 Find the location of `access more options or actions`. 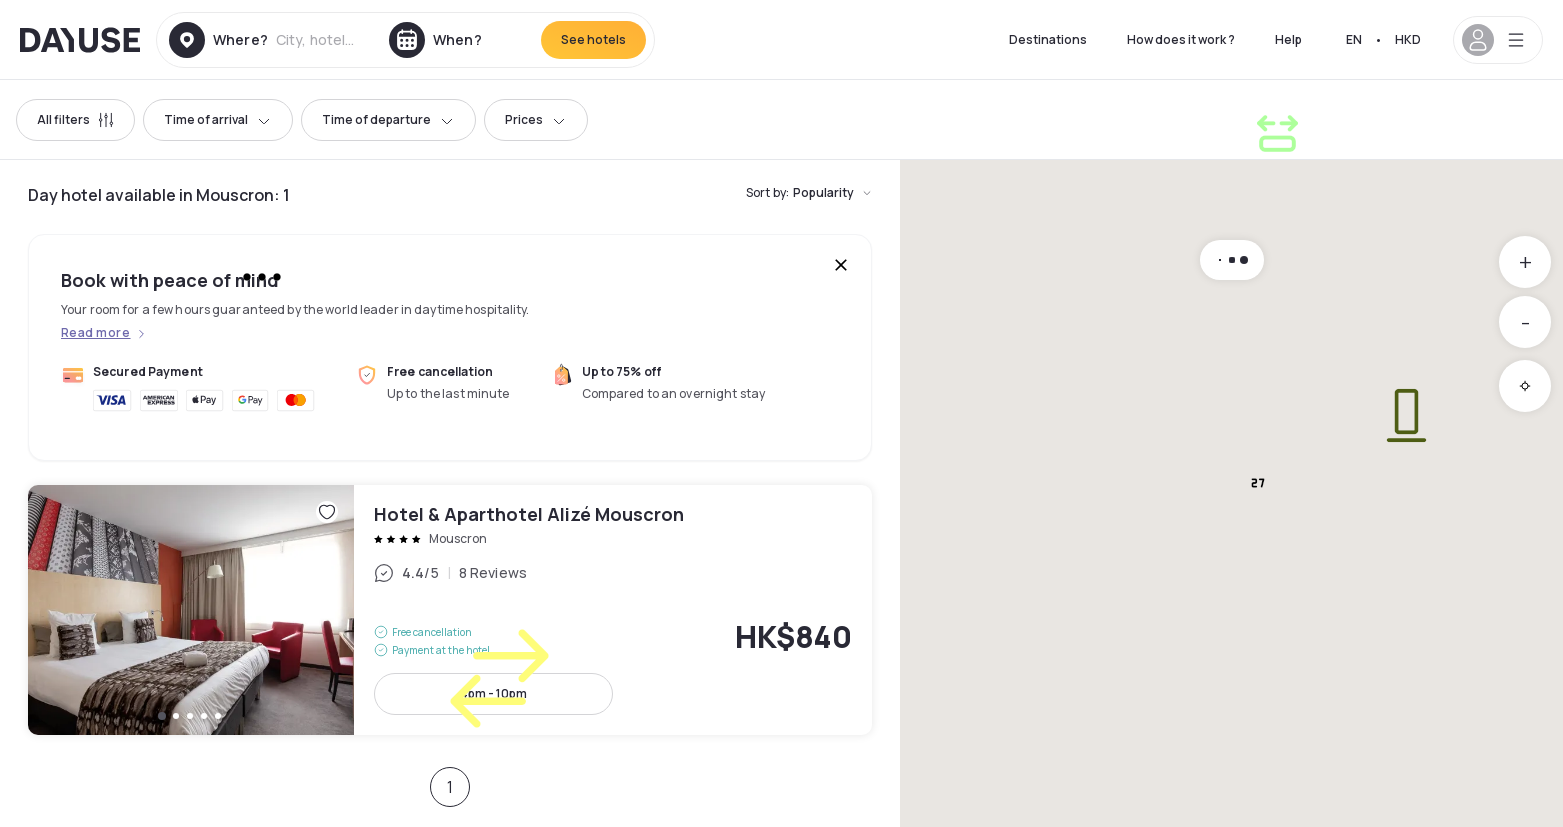

access more options or actions is located at coordinates (262, 277).